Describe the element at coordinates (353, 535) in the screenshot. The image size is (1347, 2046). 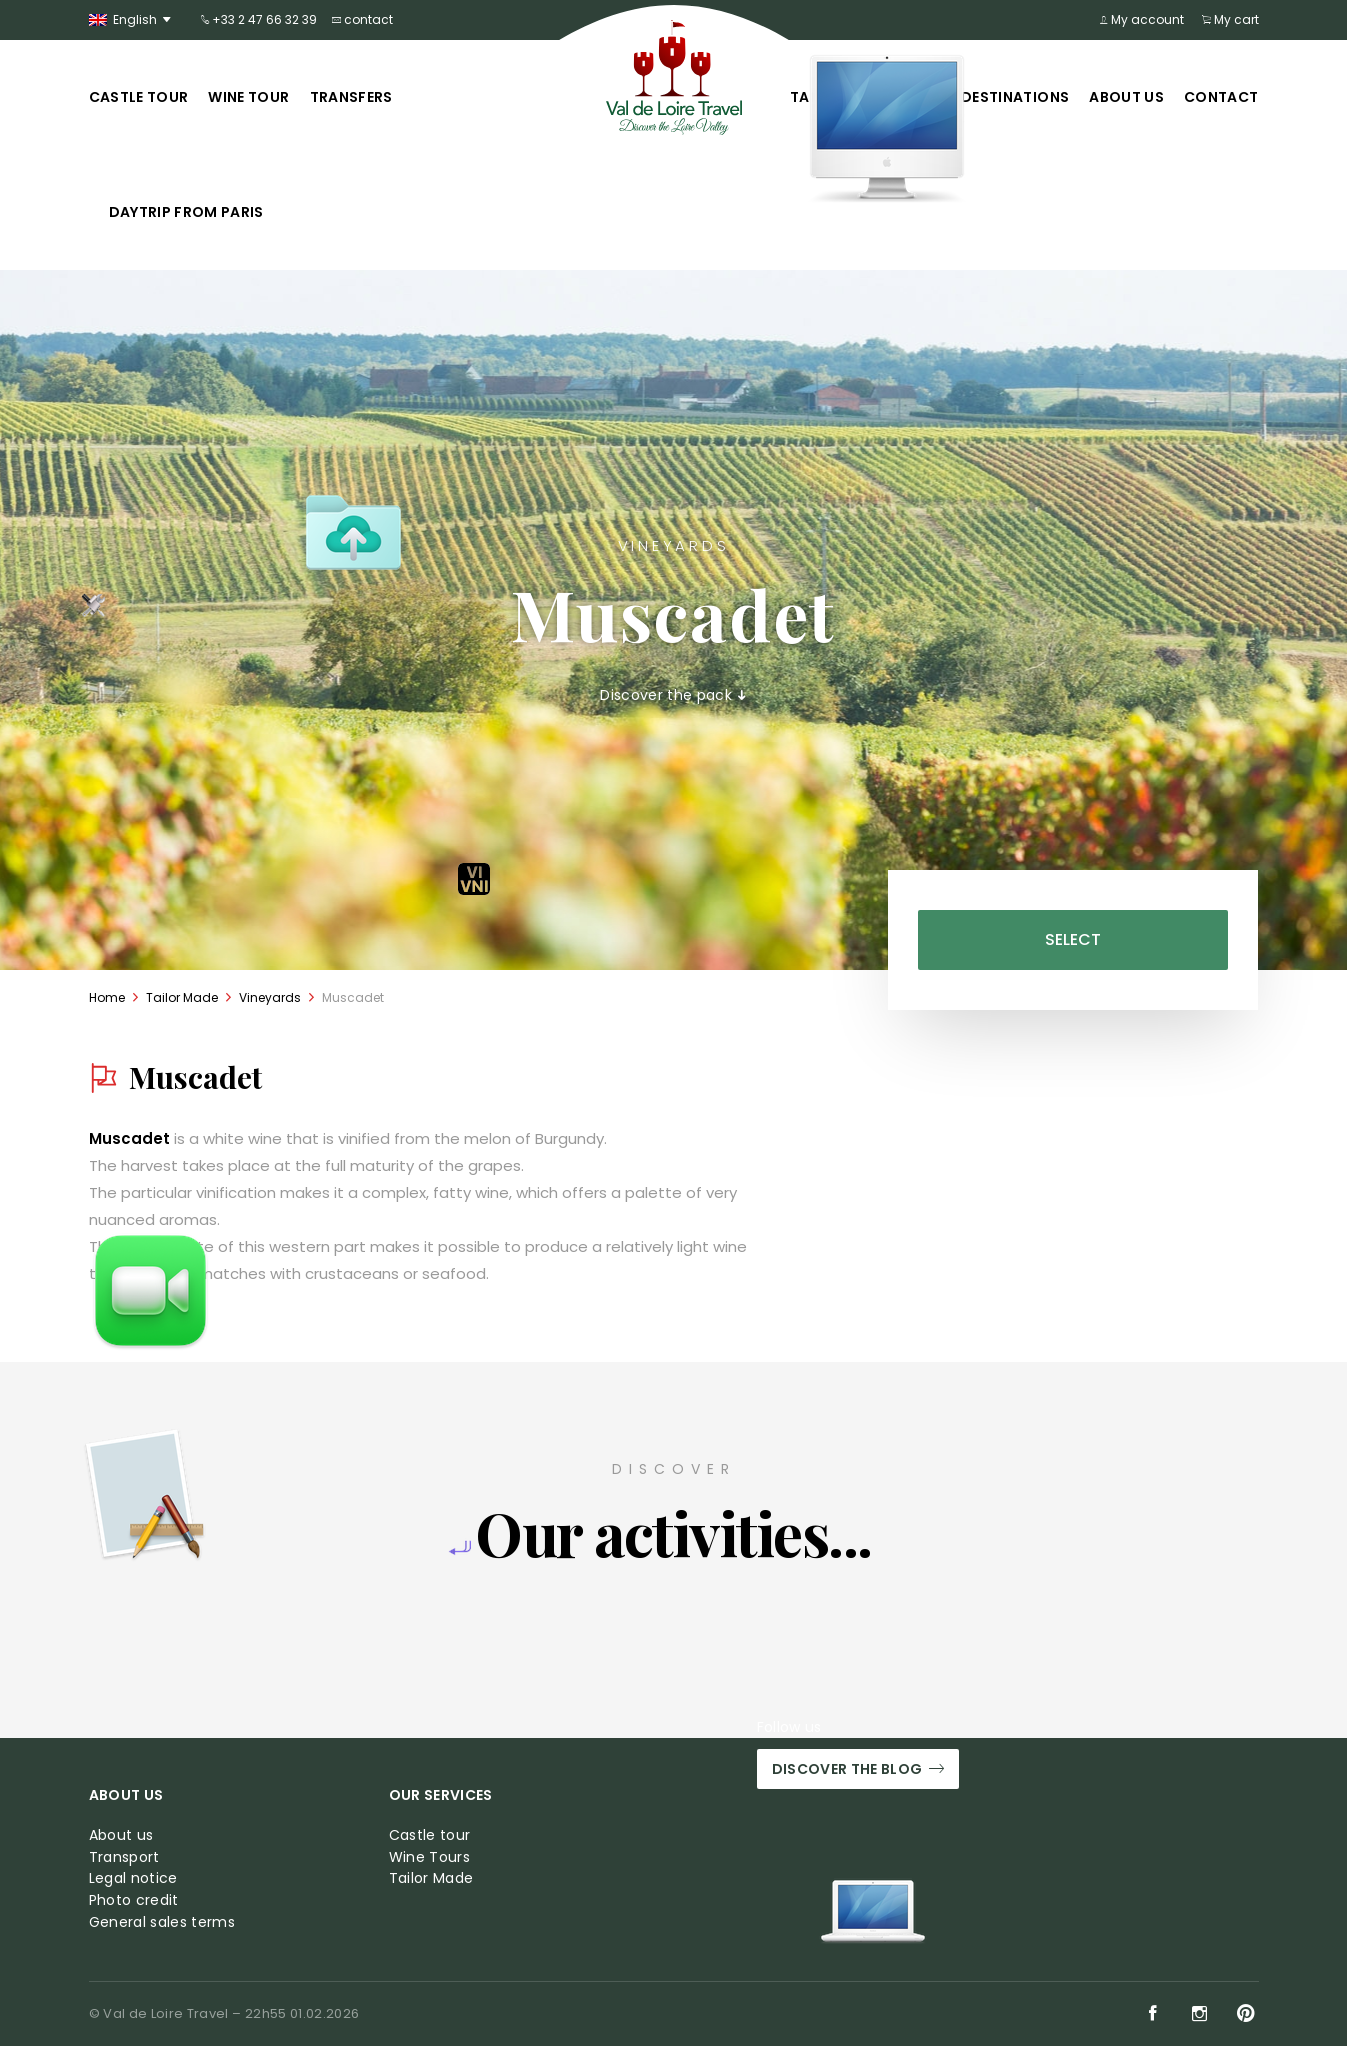
I see `access windows update download folder` at that location.